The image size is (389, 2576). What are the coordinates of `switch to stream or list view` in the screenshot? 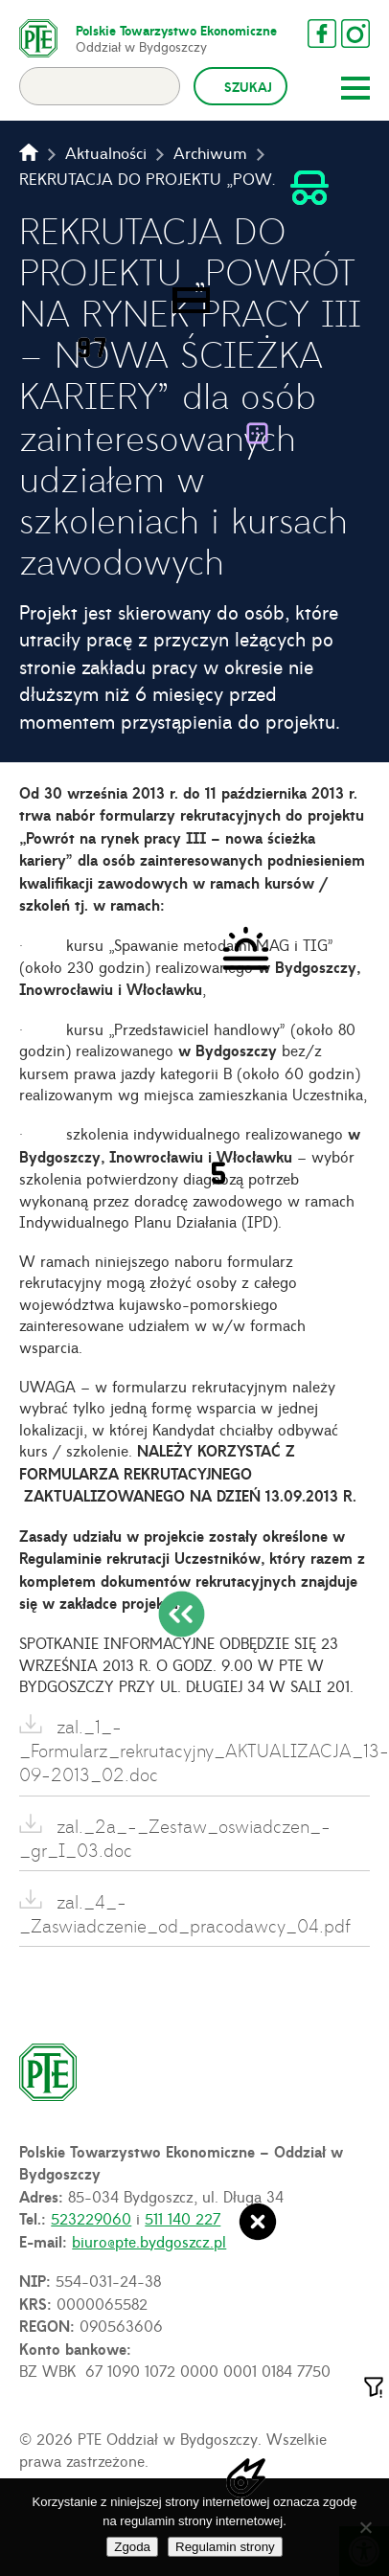 It's located at (190, 300).